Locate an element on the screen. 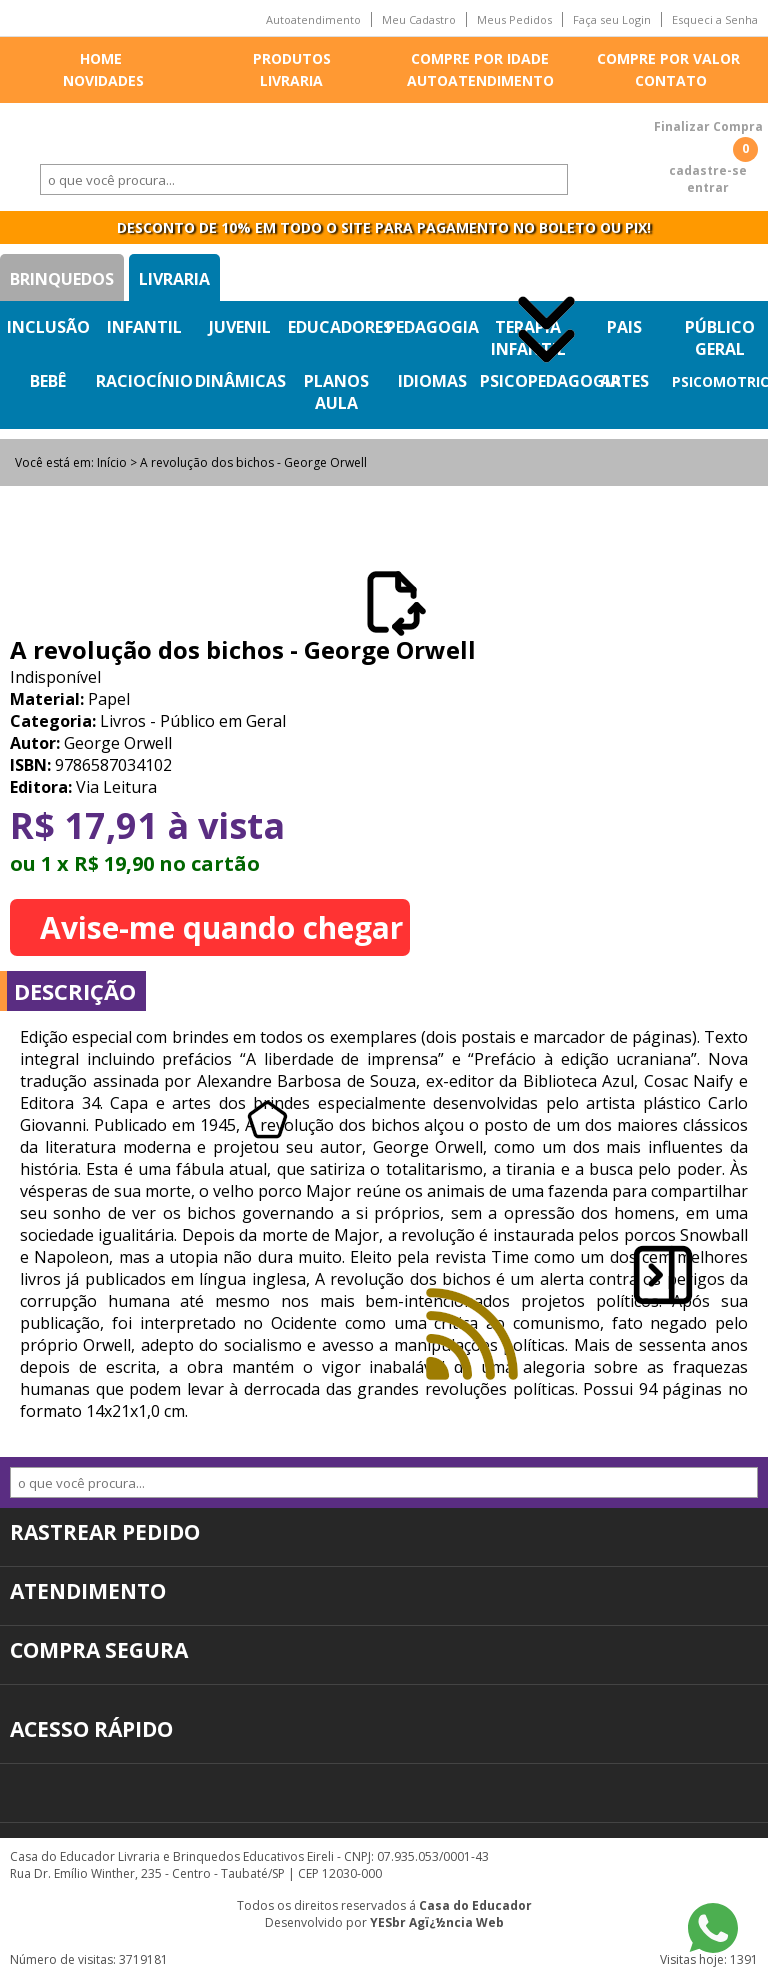 The width and height of the screenshot is (768, 1978). check connection latency or network status is located at coordinates (472, 1334).